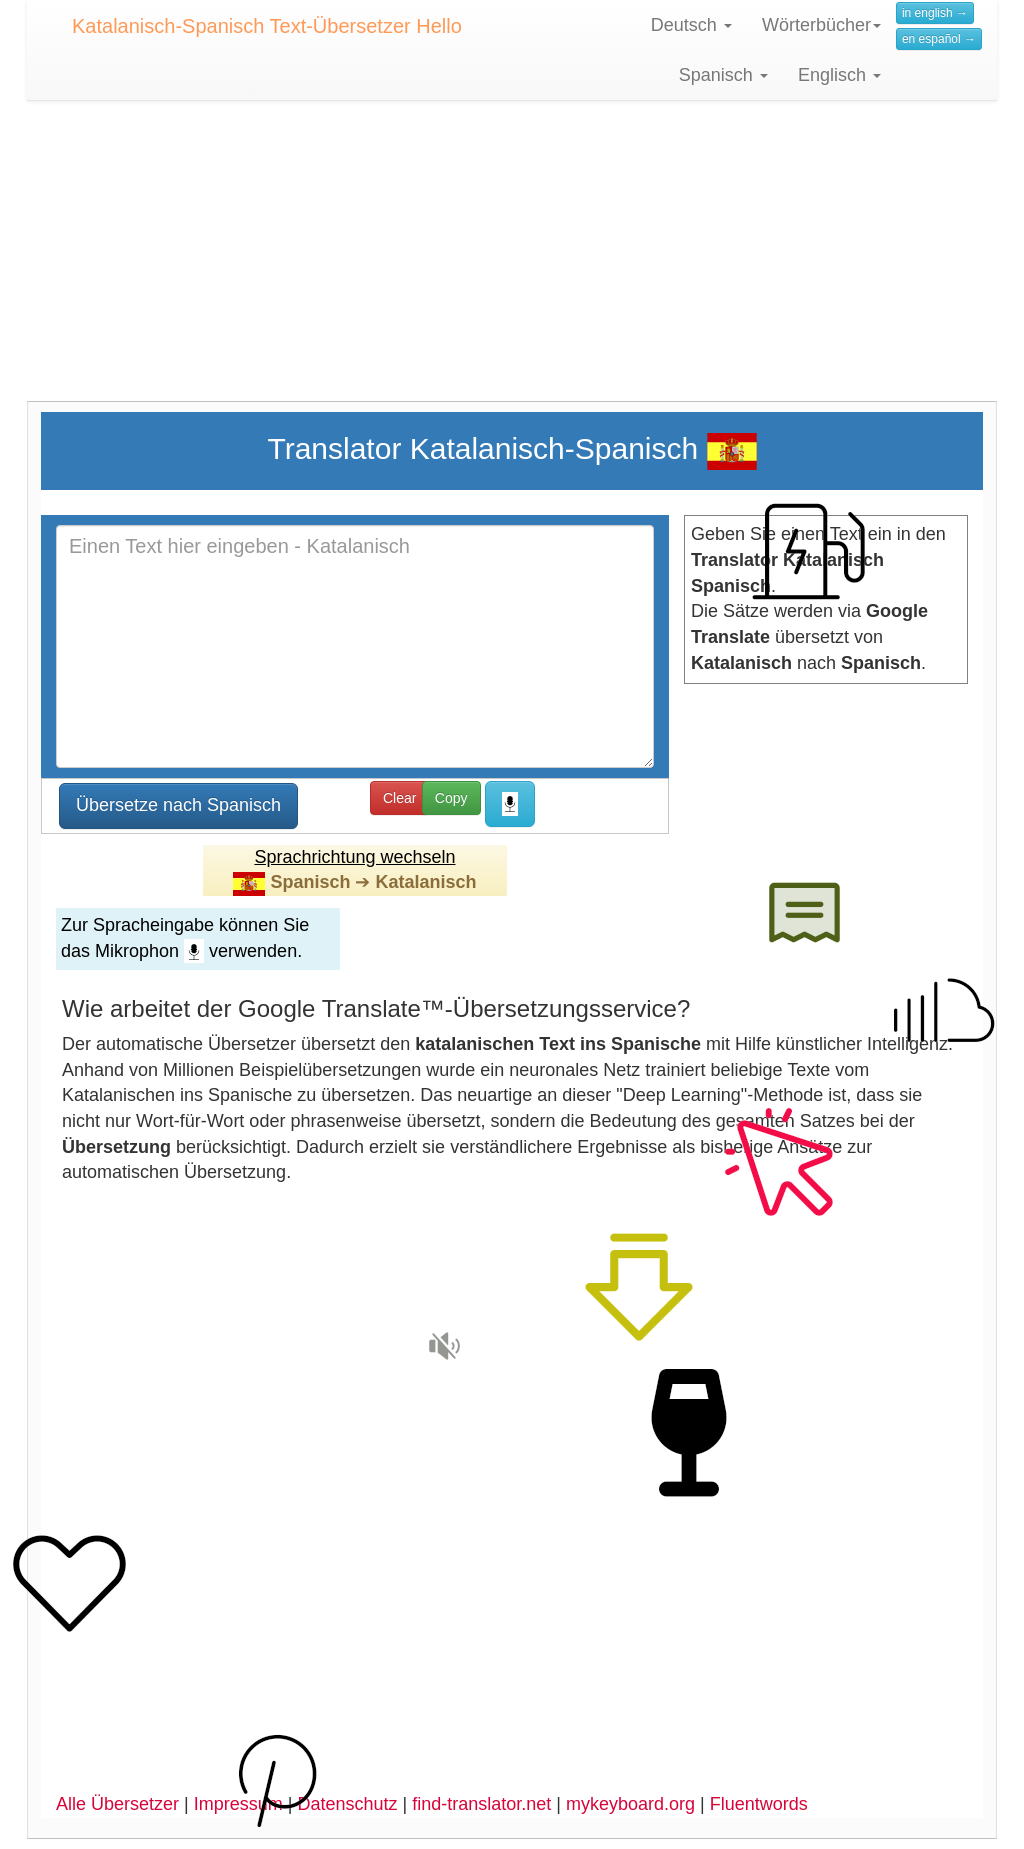 The image size is (1024, 1849). What do you see at coordinates (689, 1429) in the screenshot?
I see `browse wine or beverage options` at bounding box center [689, 1429].